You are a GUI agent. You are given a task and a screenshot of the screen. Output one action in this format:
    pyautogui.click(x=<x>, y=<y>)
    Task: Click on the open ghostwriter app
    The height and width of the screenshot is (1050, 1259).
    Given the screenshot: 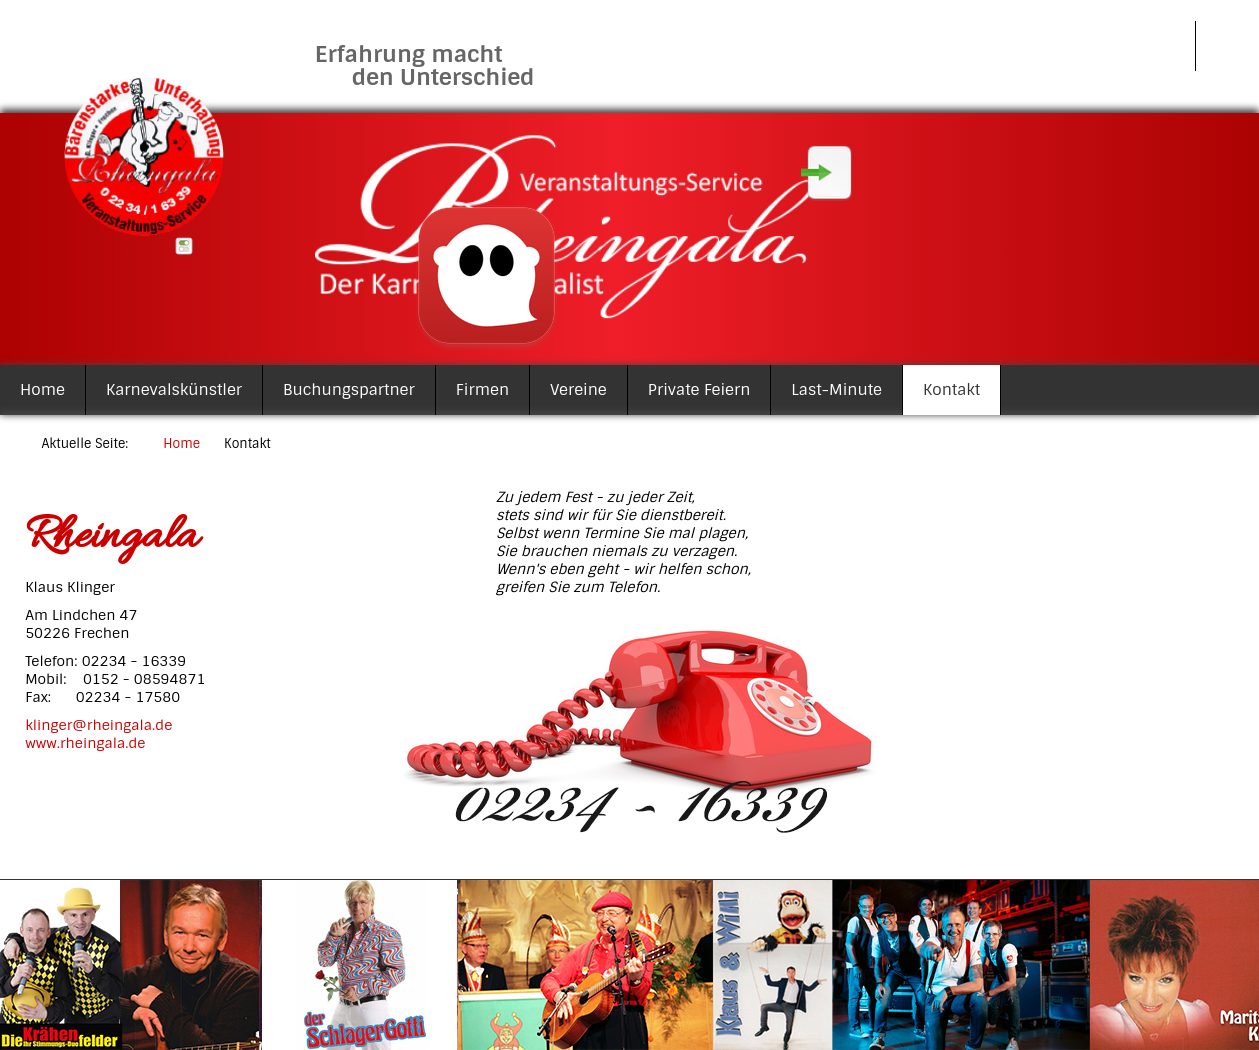 What is the action you would take?
    pyautogui.click(x=486, y=275)
    